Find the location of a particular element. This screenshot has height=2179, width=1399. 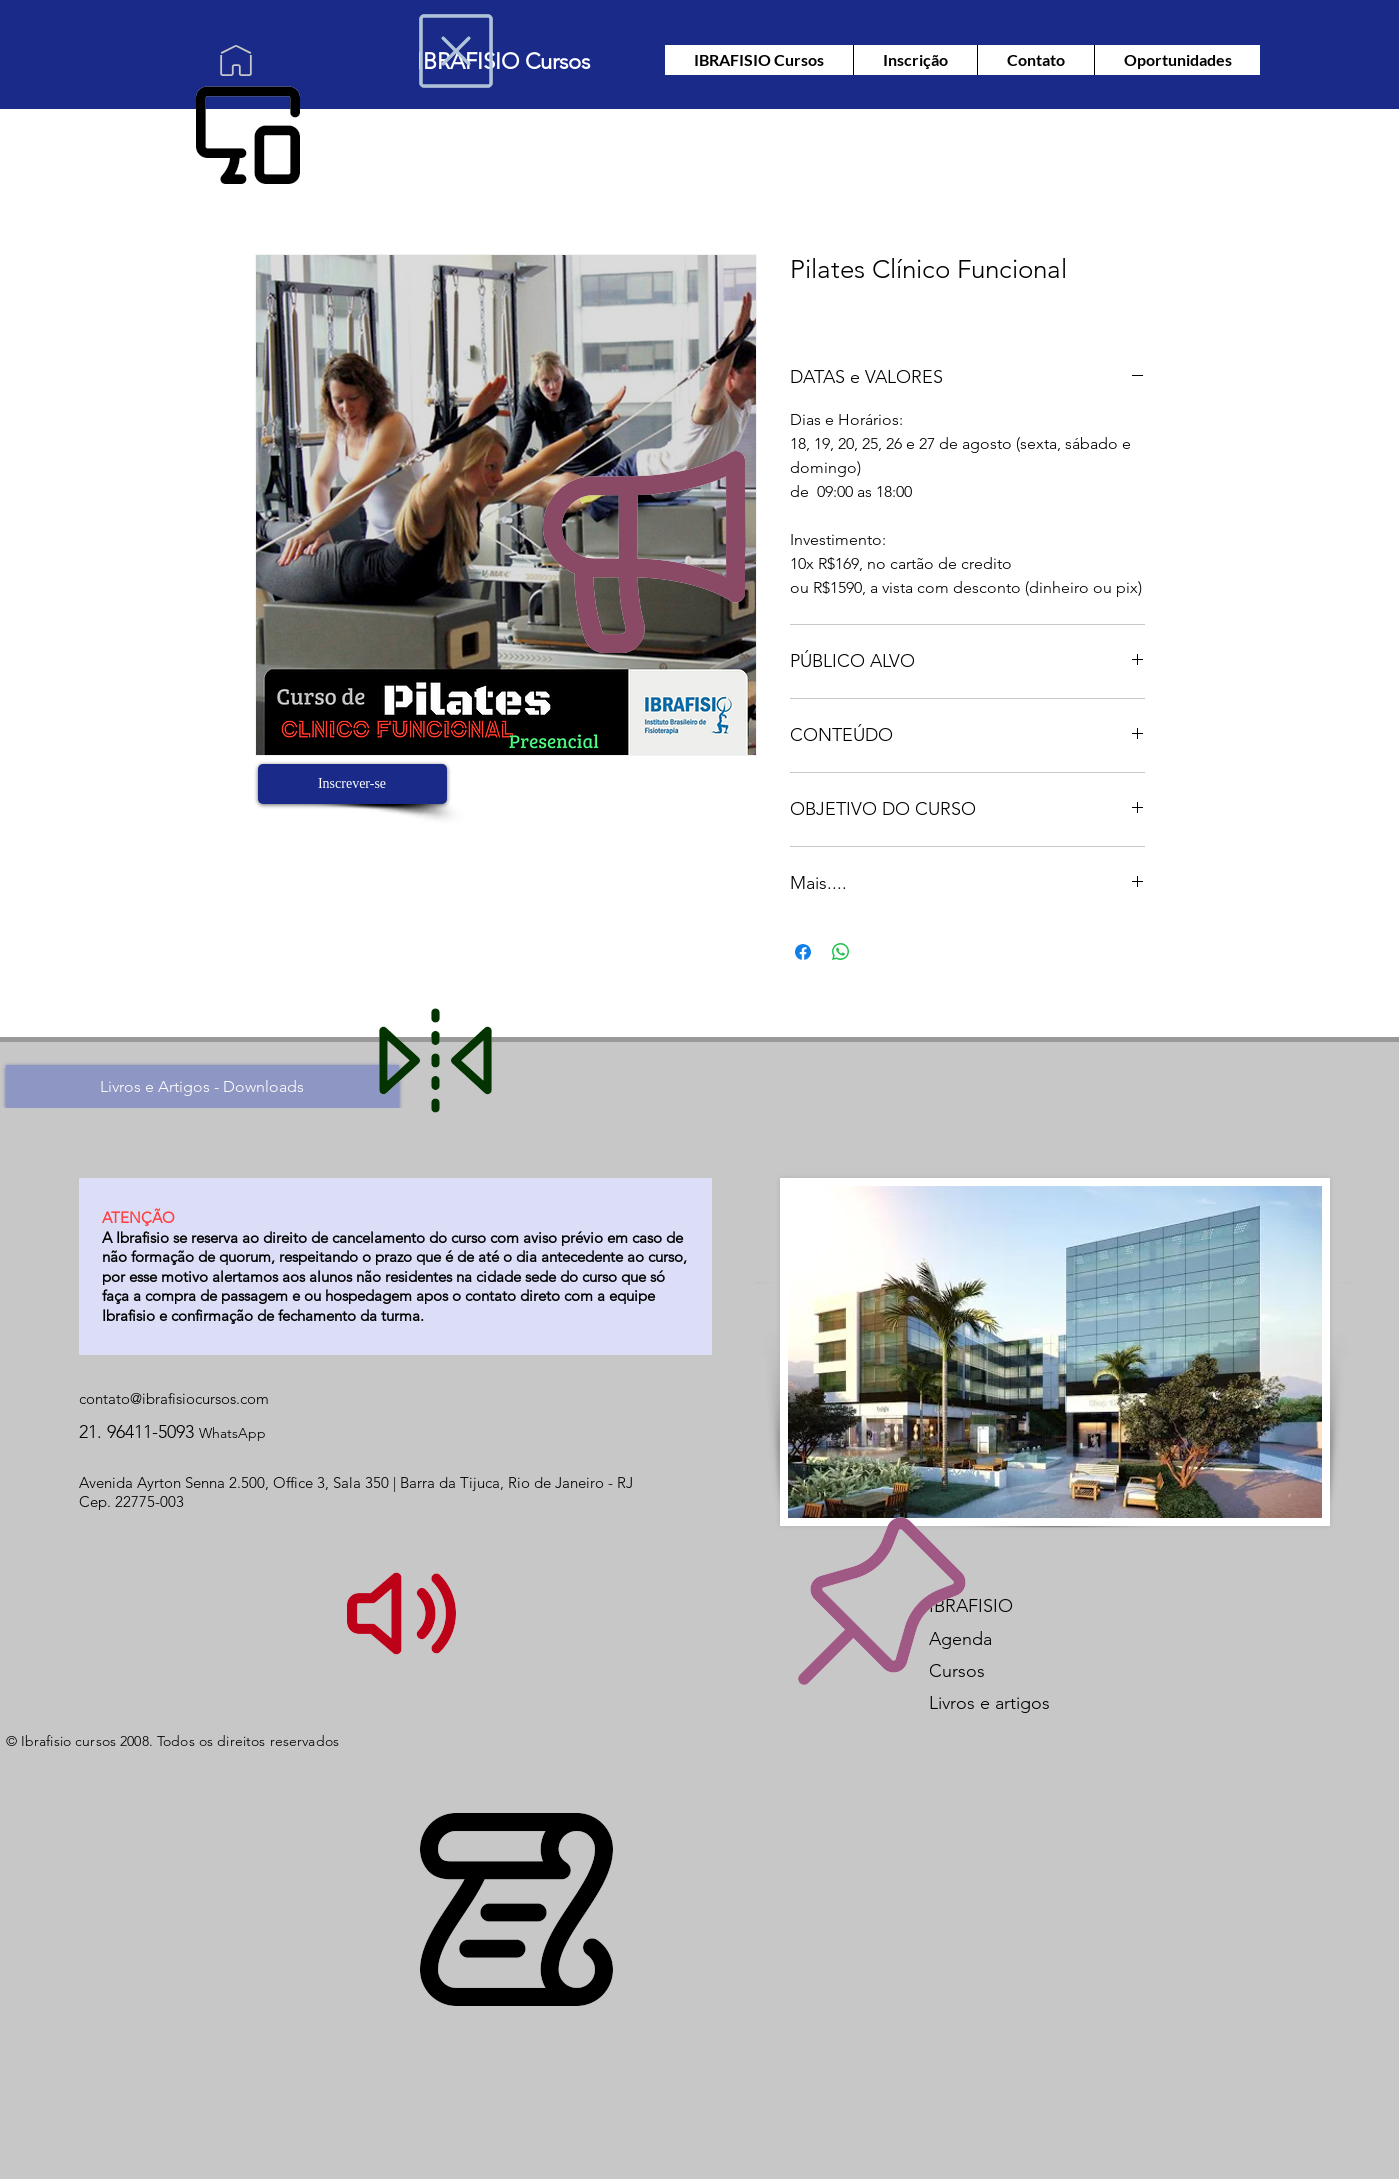

close or dismiss a modal window is located at coordinates (456, 51).